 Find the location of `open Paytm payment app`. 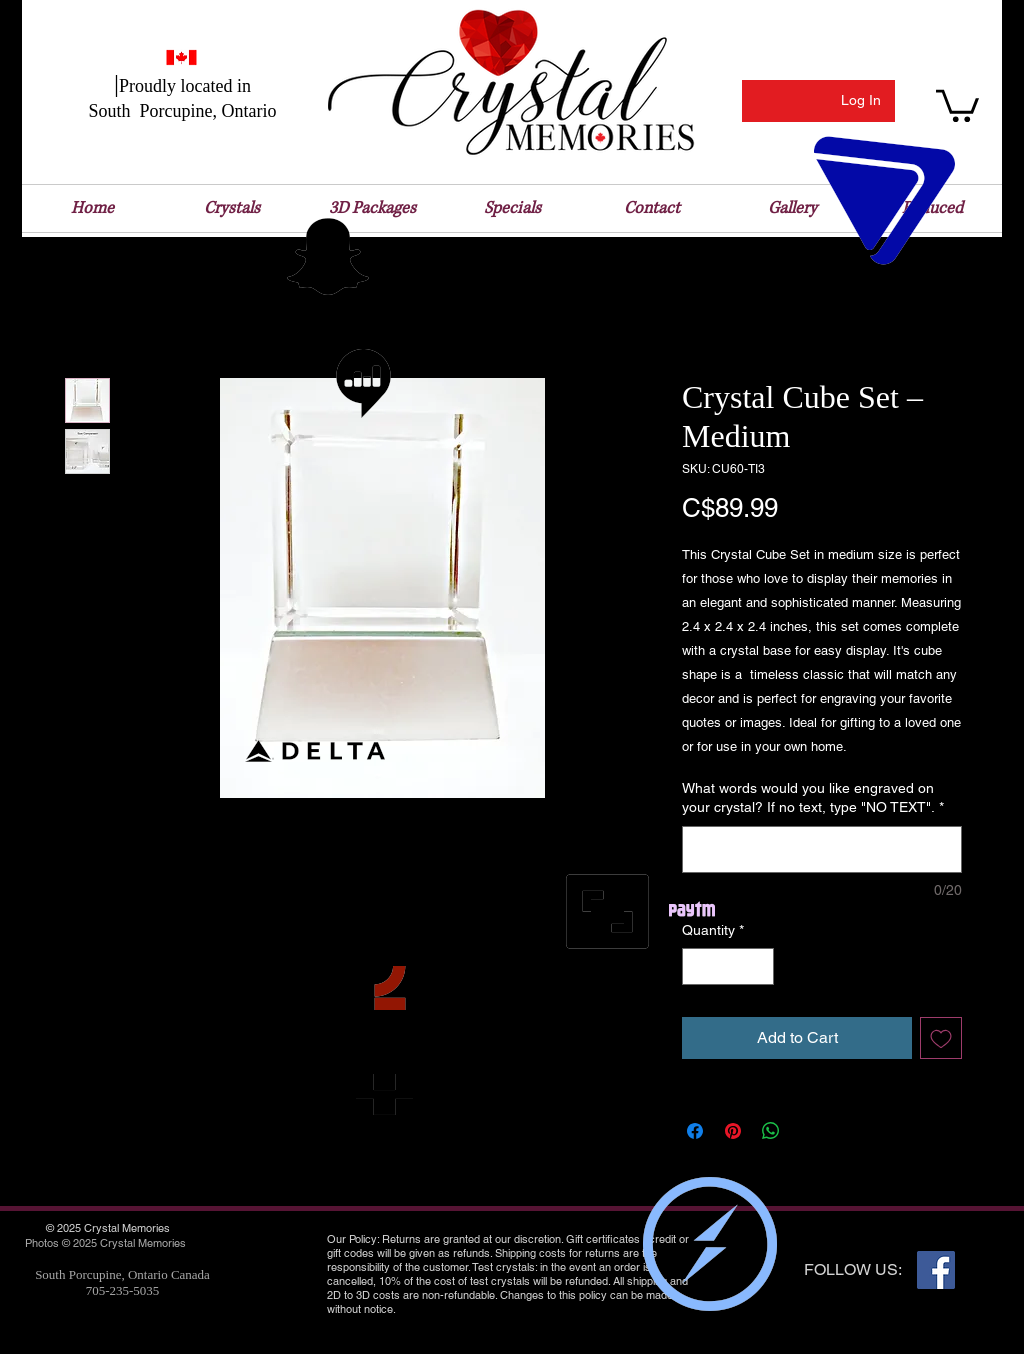

open Paytm payment app is located at coordinates (692, 909).